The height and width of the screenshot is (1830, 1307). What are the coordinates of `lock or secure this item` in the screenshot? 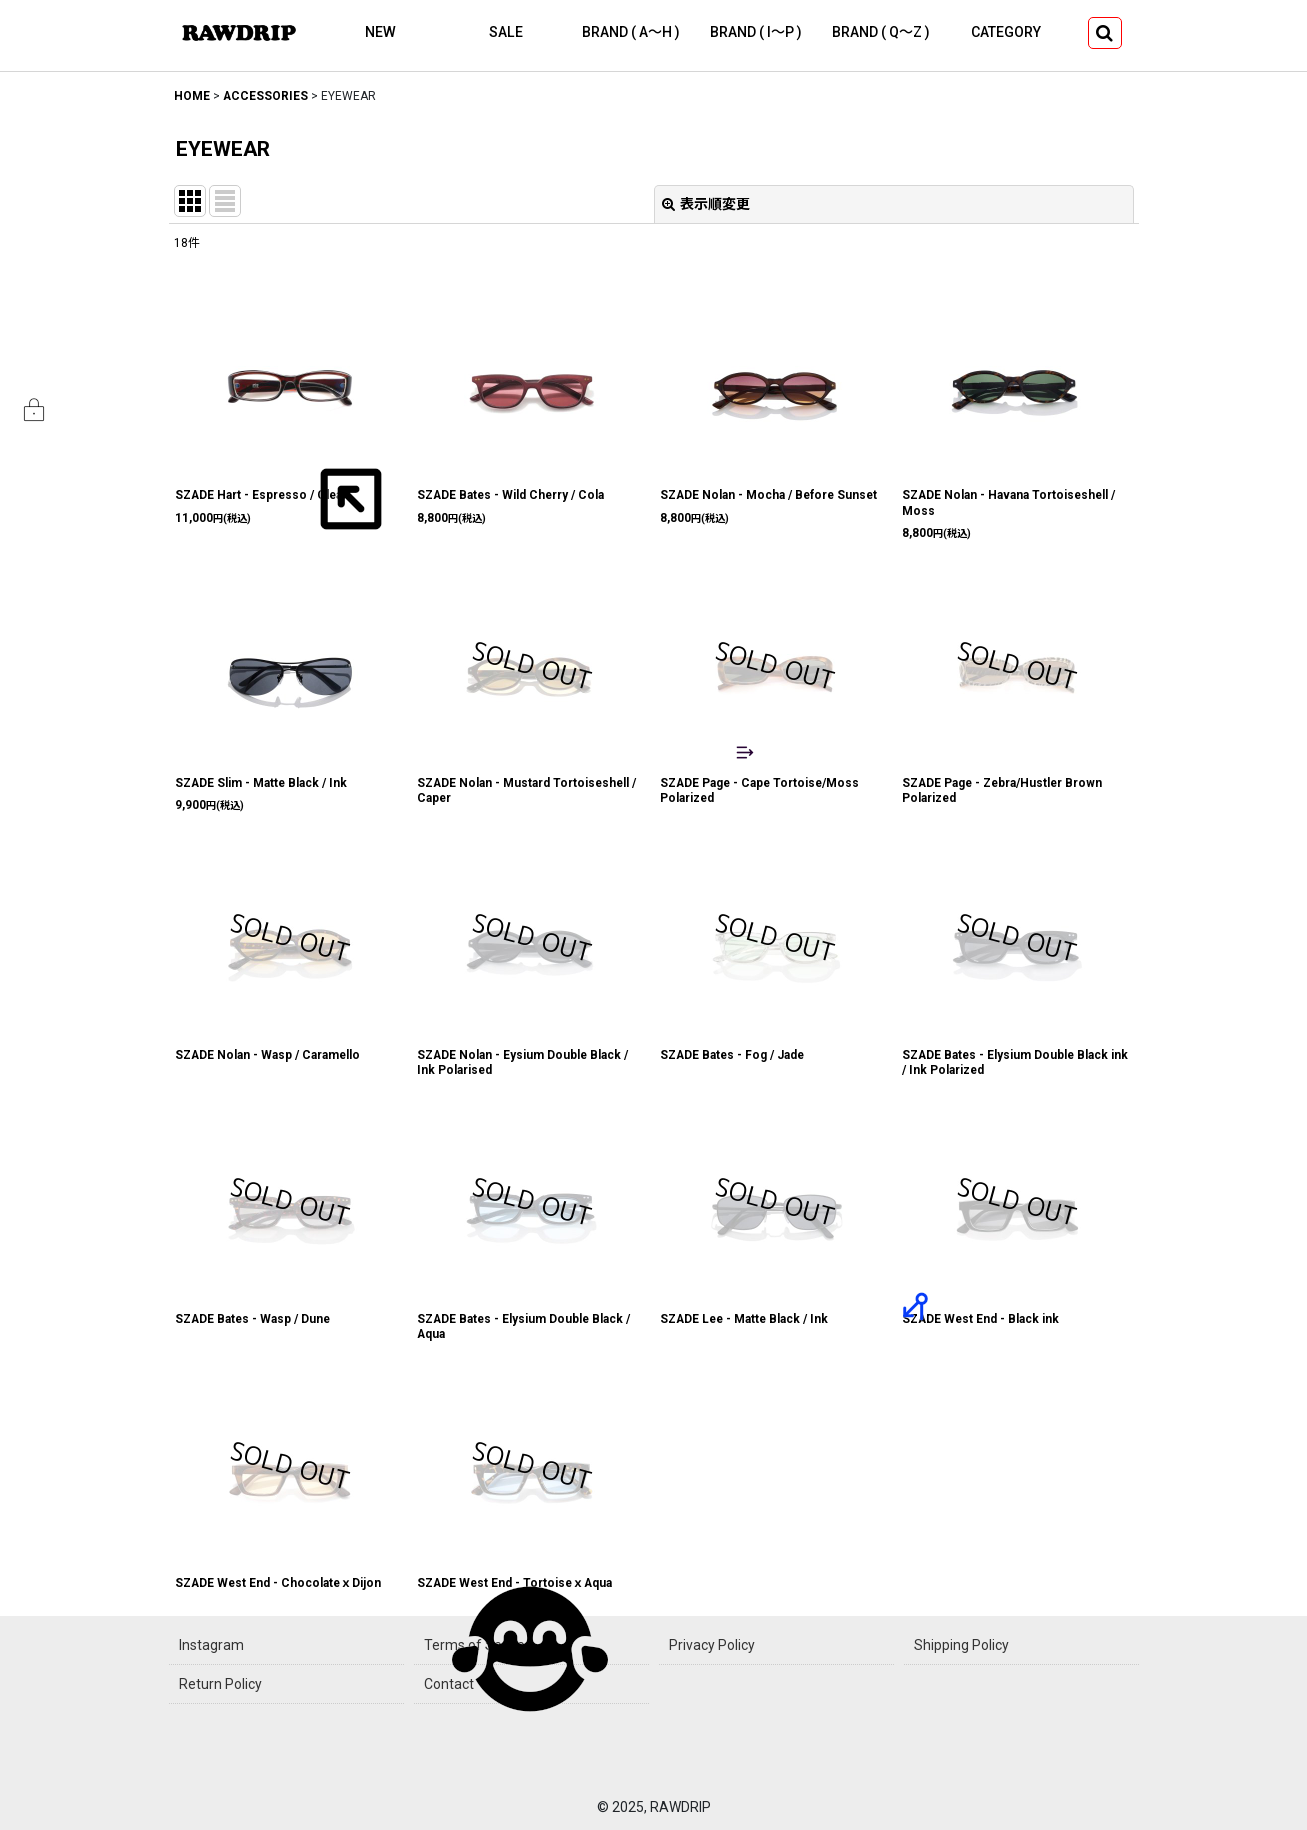 It's located at (34, 411).